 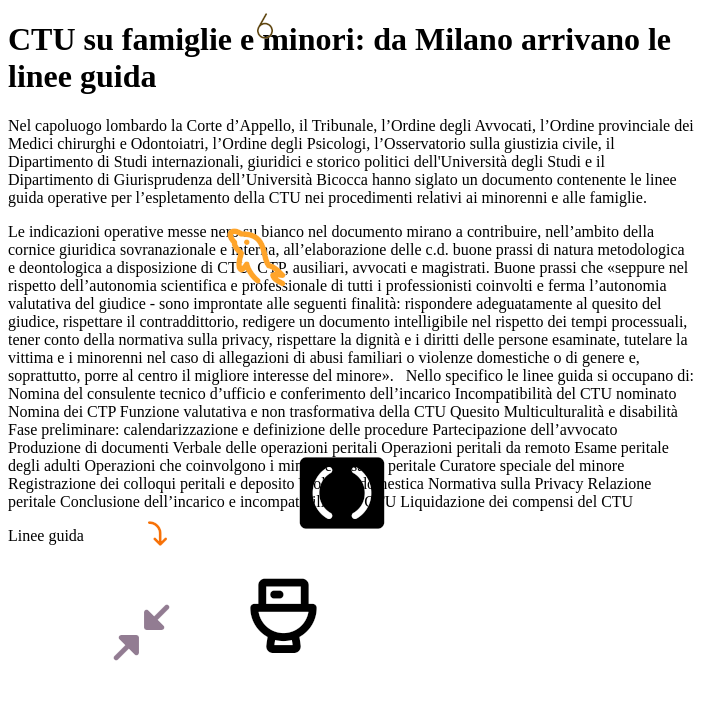 What do you see at coordinates (255, 256) in the screenshot?
I see `connect to mysql database` at bounding box center [255, 256].